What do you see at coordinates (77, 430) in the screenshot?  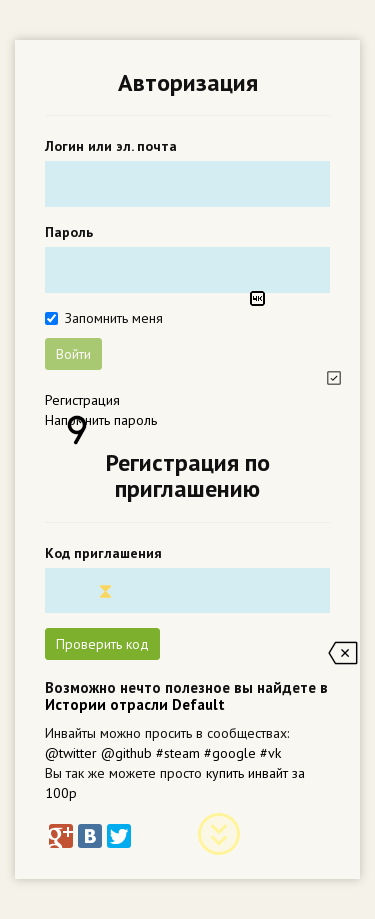 I see `indicates the number nine in a list or sequence` at bounding box center [77, 430].